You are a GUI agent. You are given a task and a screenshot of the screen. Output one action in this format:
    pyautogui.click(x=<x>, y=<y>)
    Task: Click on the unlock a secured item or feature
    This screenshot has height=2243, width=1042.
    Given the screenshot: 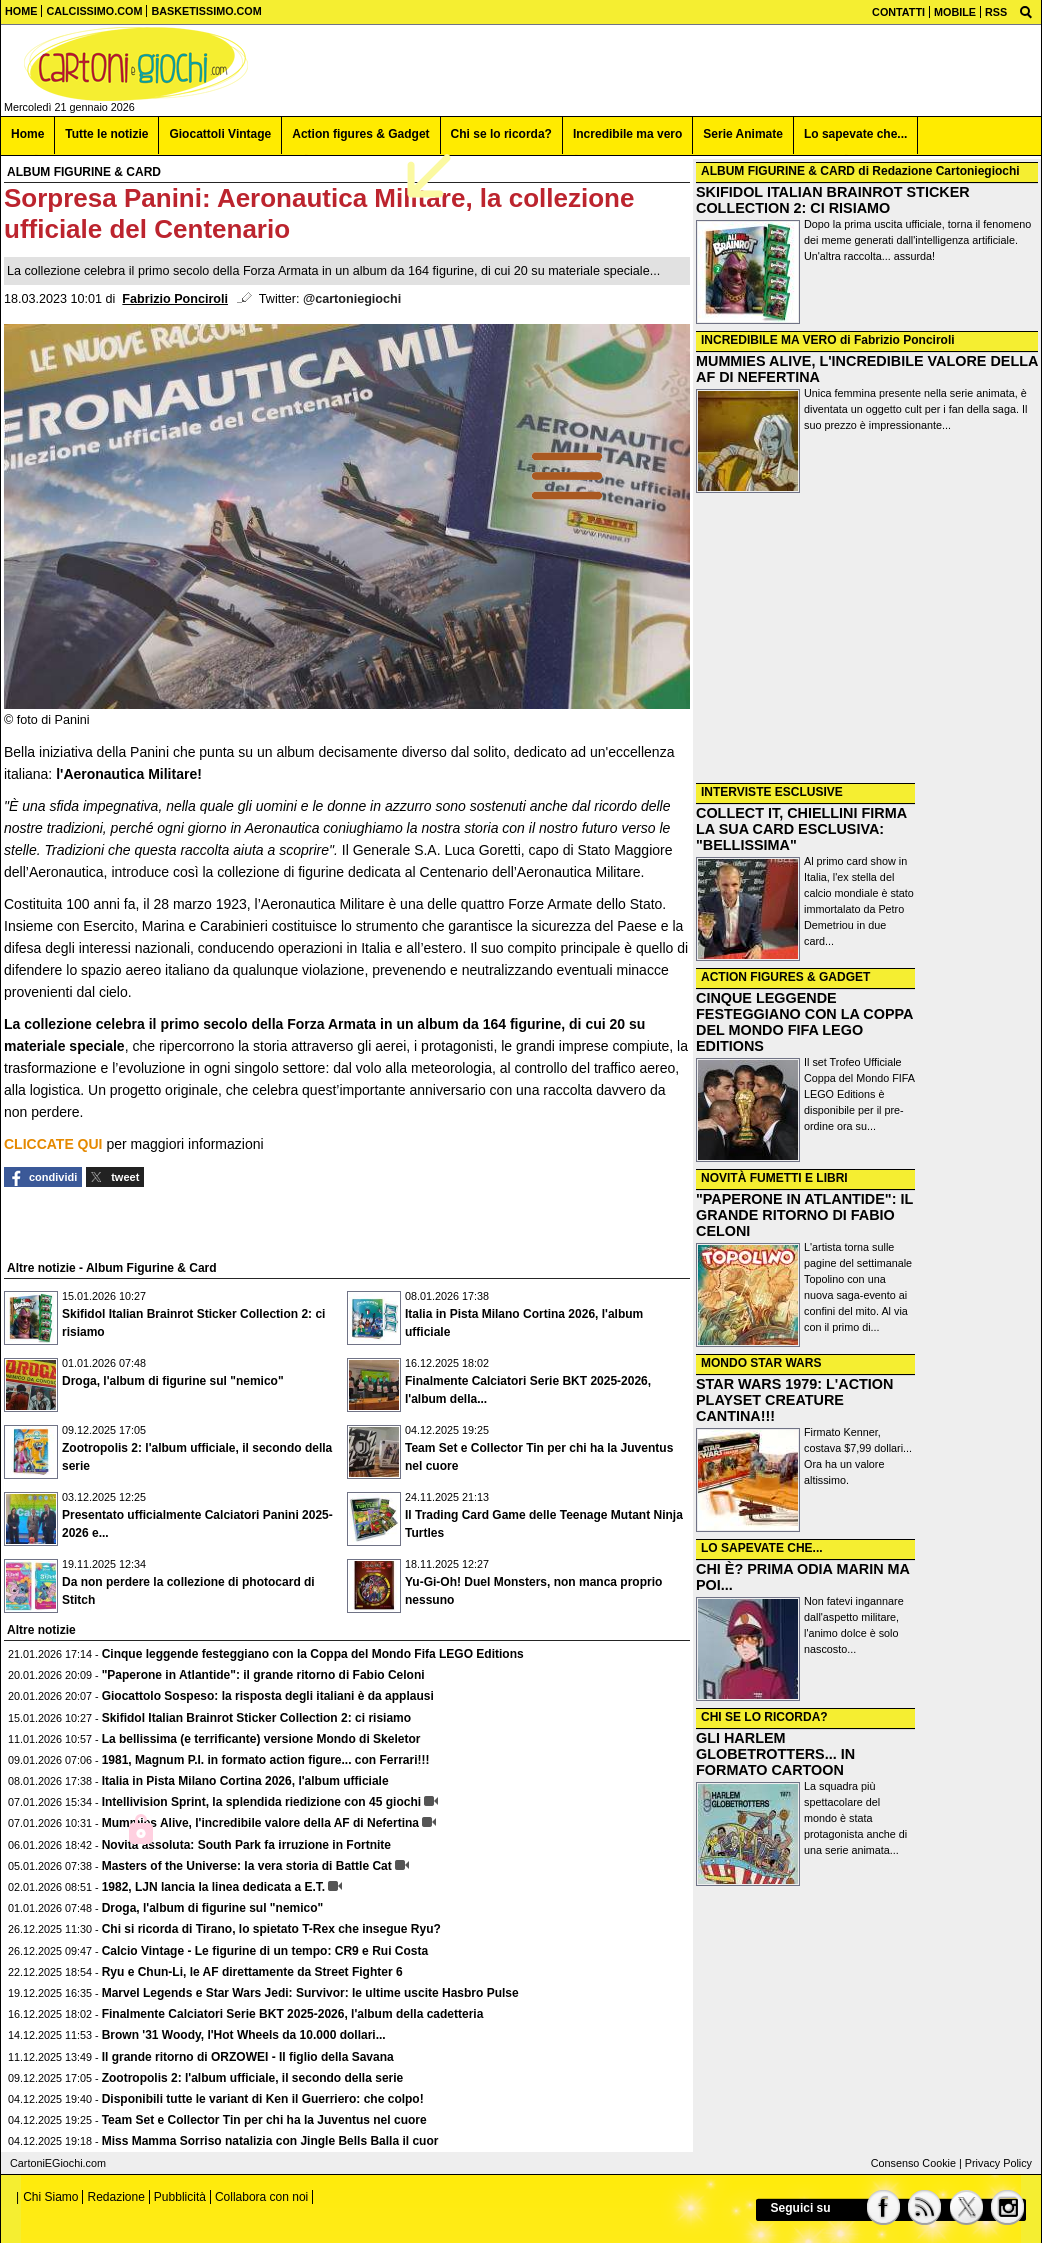 What is the action you would take?
    pyautogui.click(x=141, y=1829)
    